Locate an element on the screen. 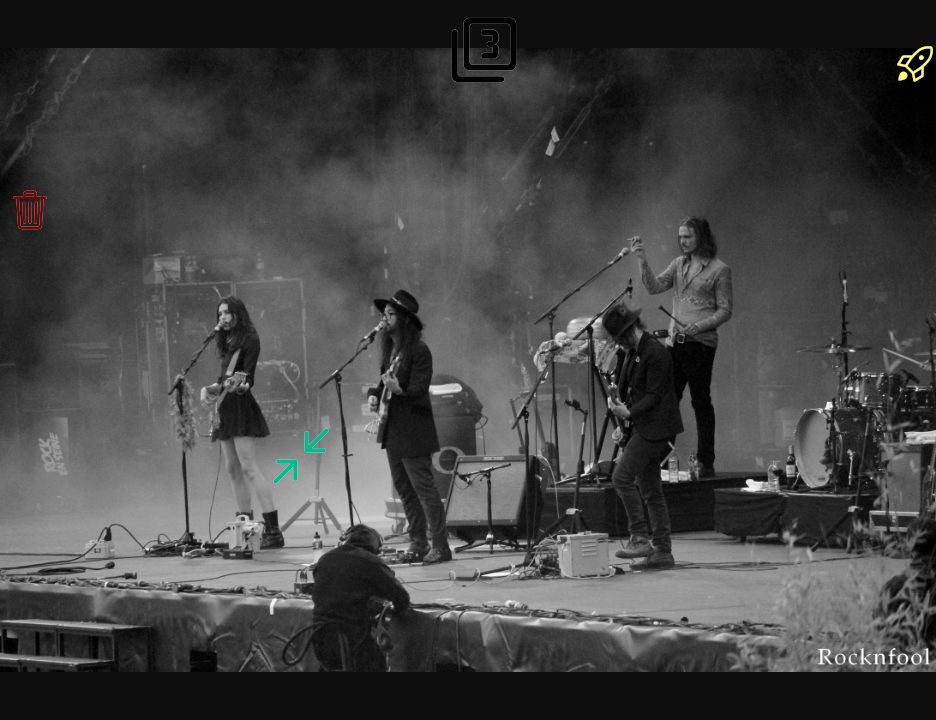 This screenshot has width=936, height=720. view the third item in a layered stack is located at coordinates (484, 50).